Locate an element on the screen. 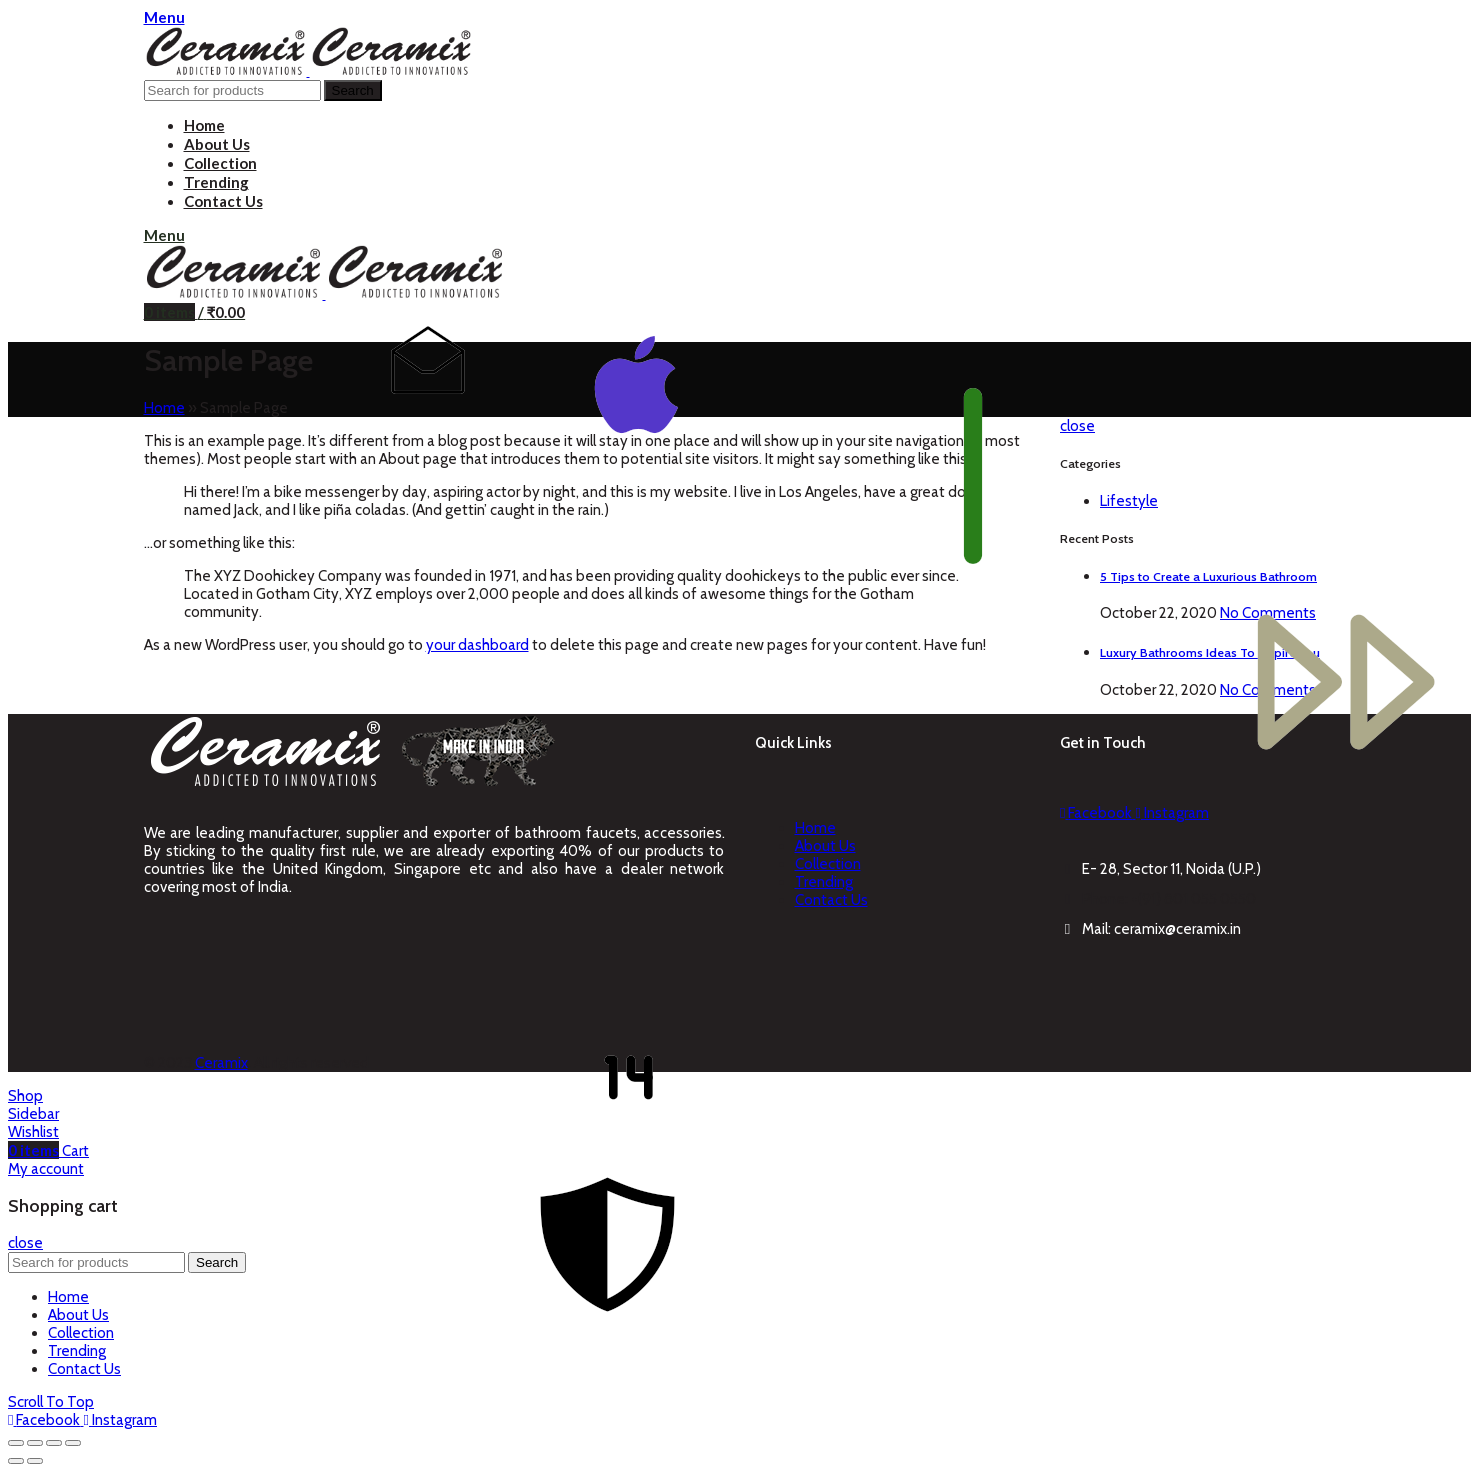 The width and height of the screenshot is (1479, 1473). indicates item number 14 in a list or sequence is located at coordinates (626, 1077).